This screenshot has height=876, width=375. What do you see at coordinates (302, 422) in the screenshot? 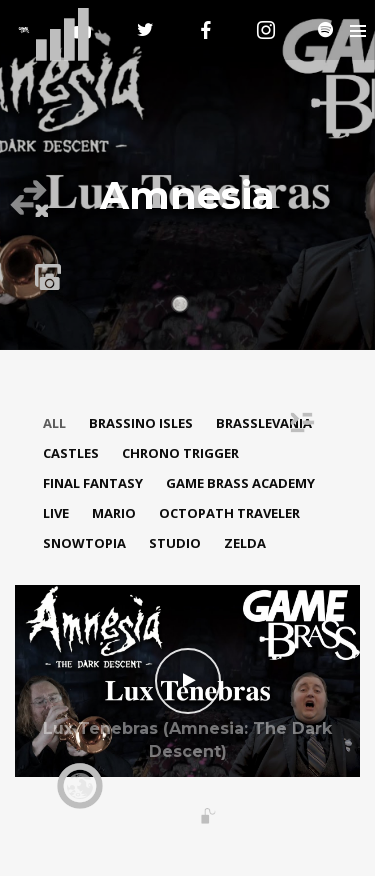
I see `decrease text indentation (right-to-left layout)` at bounding box center [302, 422].